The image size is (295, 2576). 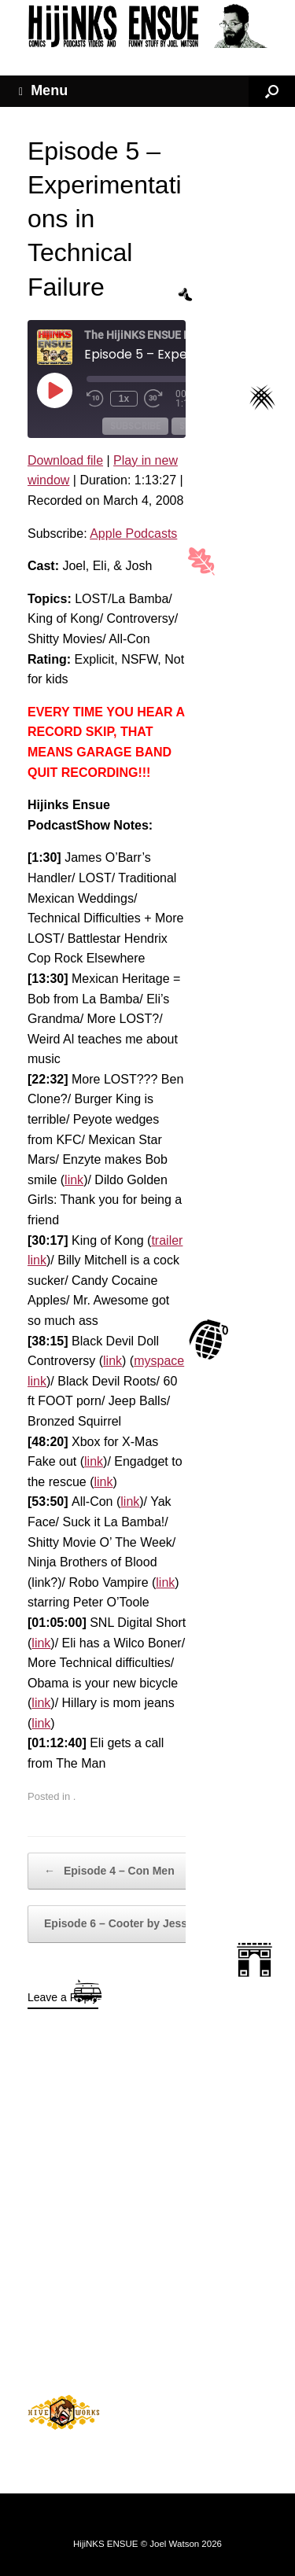 I want to click on access candy or sweet-themed items, so click(x=185, y=294).